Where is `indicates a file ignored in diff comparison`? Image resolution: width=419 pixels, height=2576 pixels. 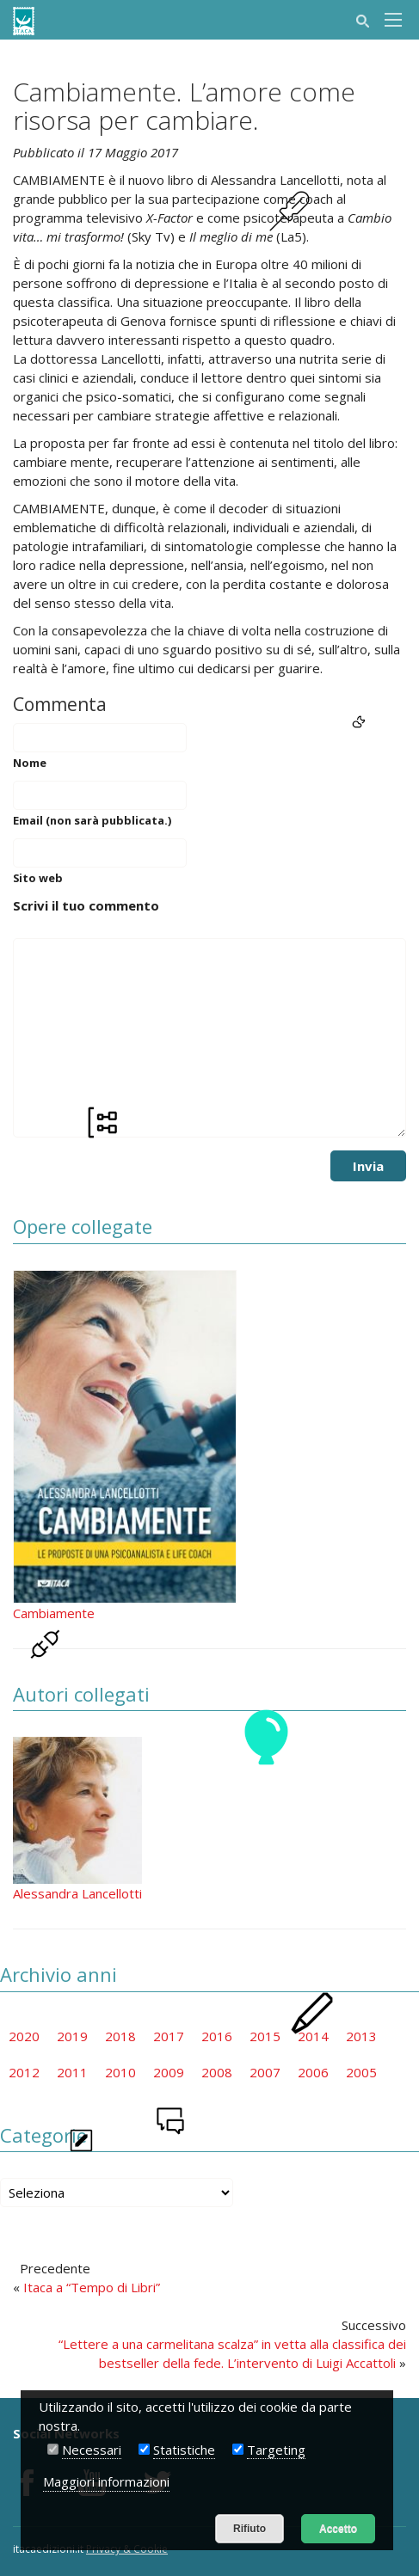 indicates a file ignored in diff comparison is located at coordinates (81, 2140).